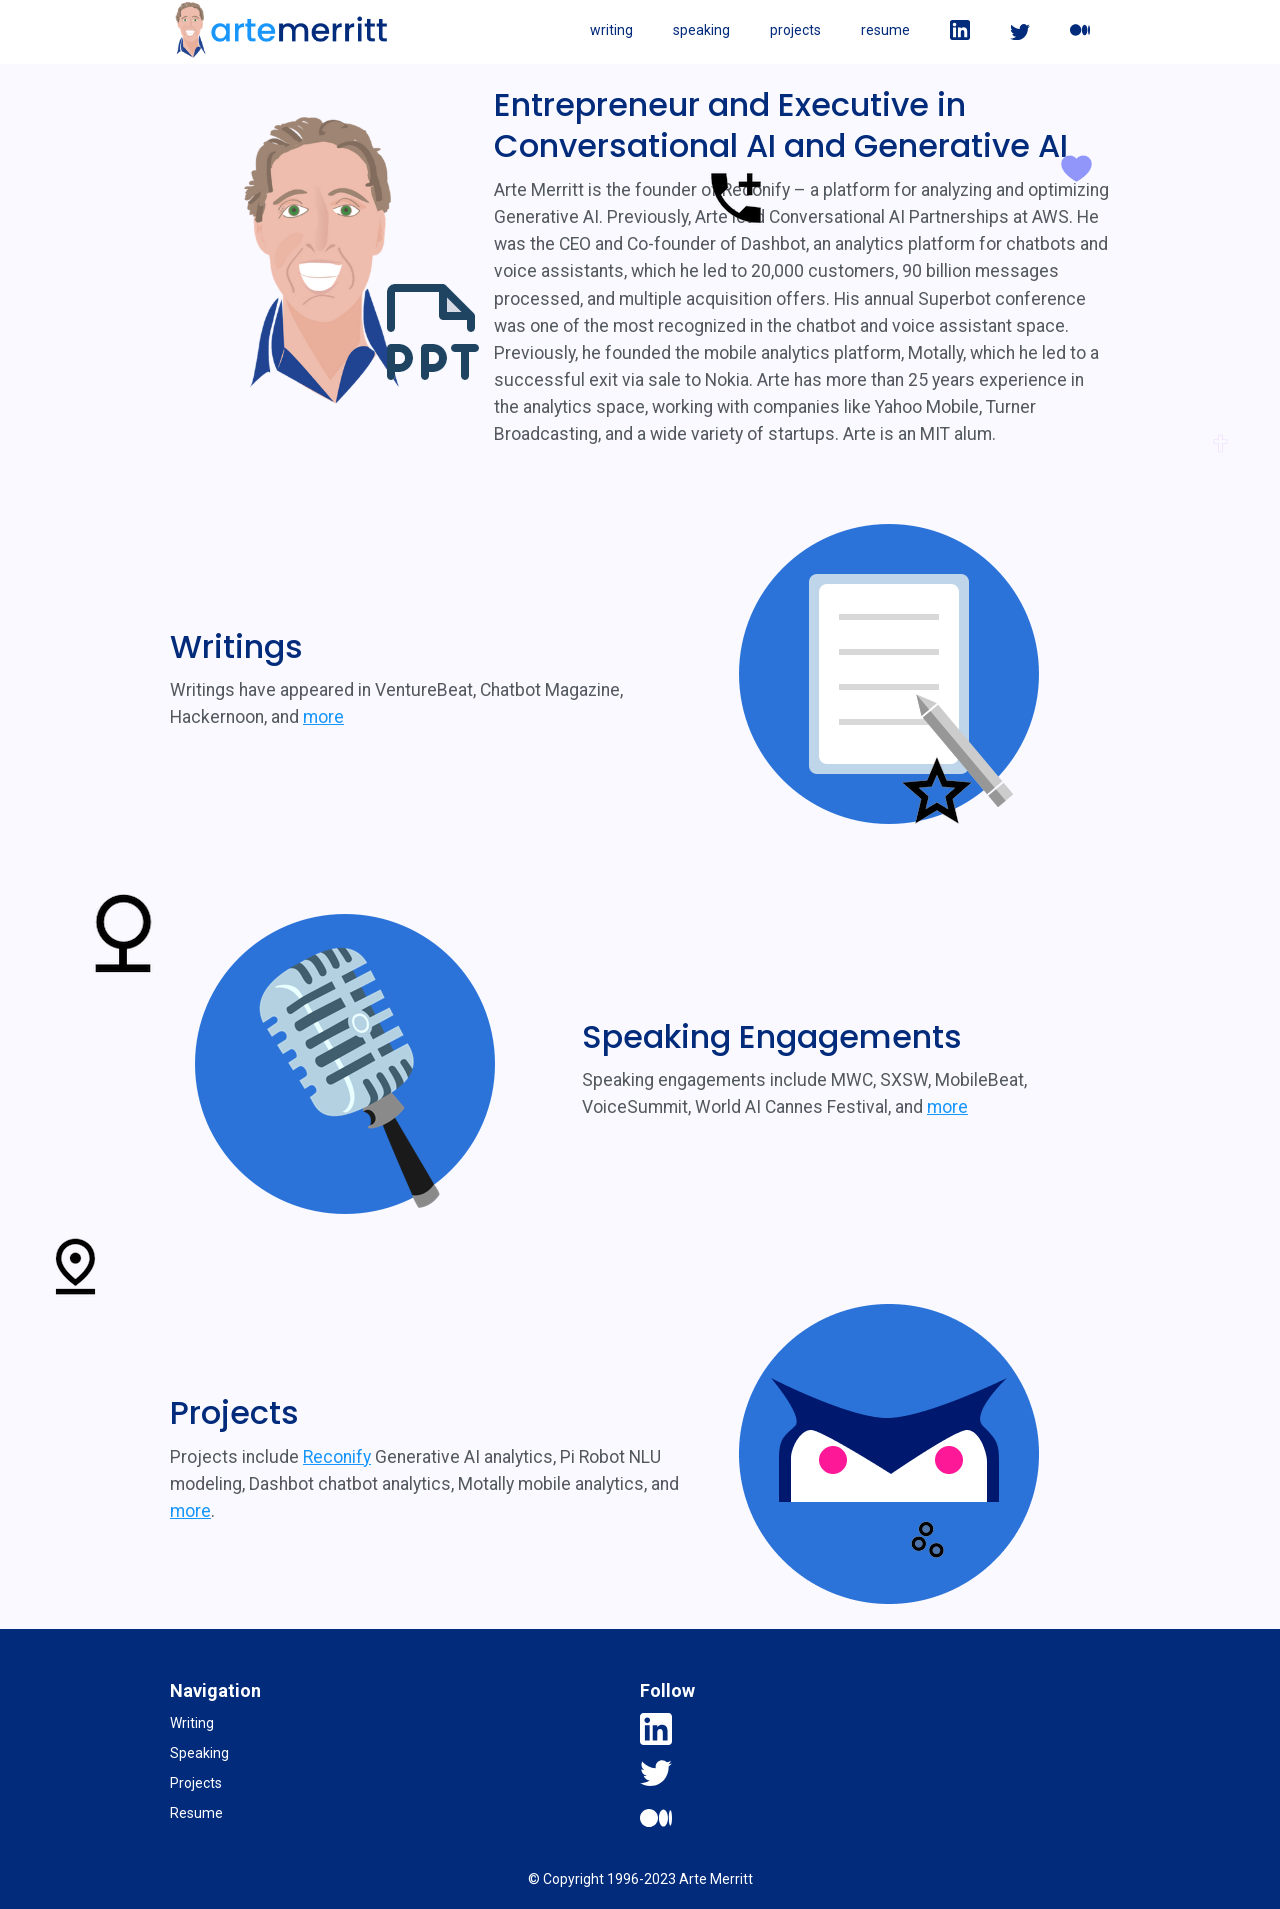  Describe the element at coordinates (1076, 167) in the screenshot. I see `add to favorites` at that location.